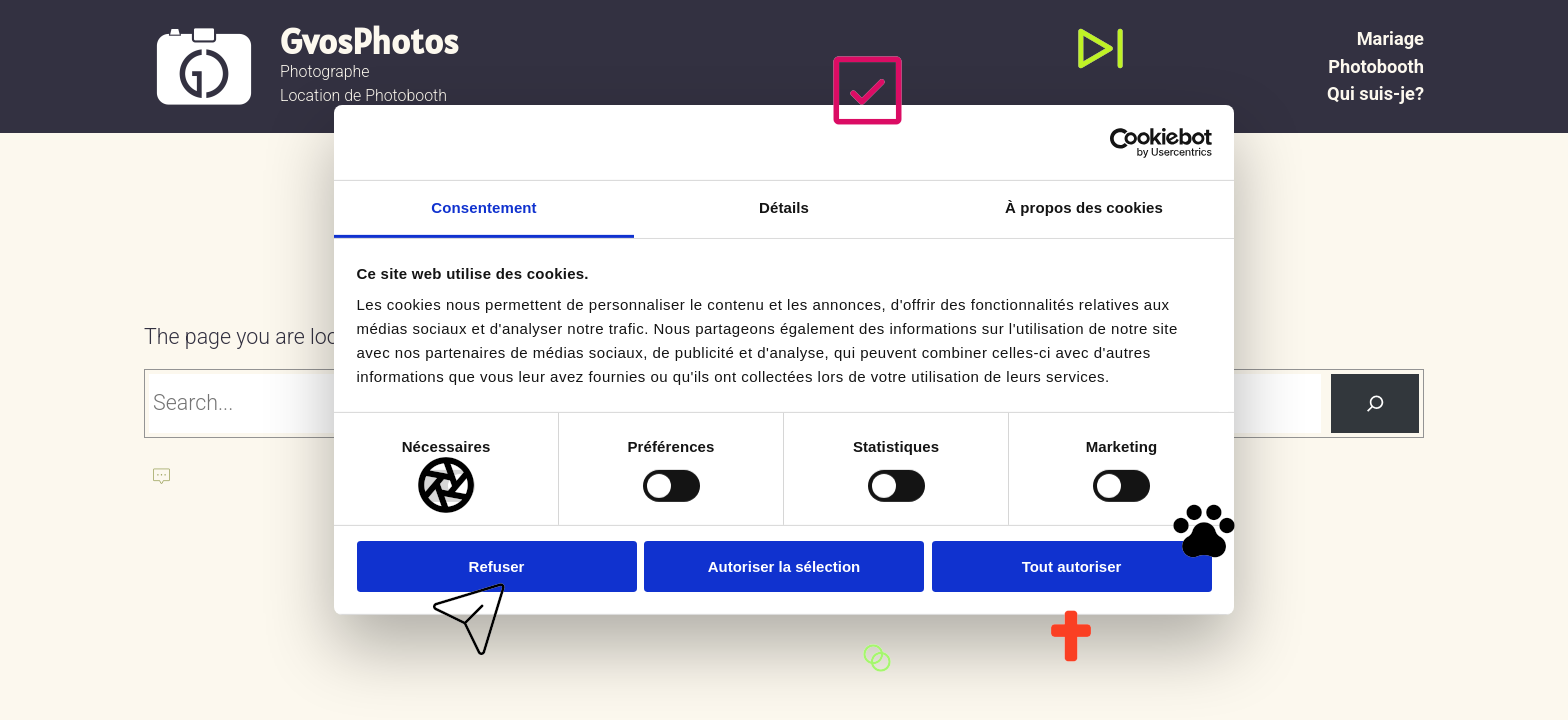 The image size is (1568, 720). Describe the element at coordinates (446, 485) in the screenshot. I see `adjust camera aperture settings` at that location.